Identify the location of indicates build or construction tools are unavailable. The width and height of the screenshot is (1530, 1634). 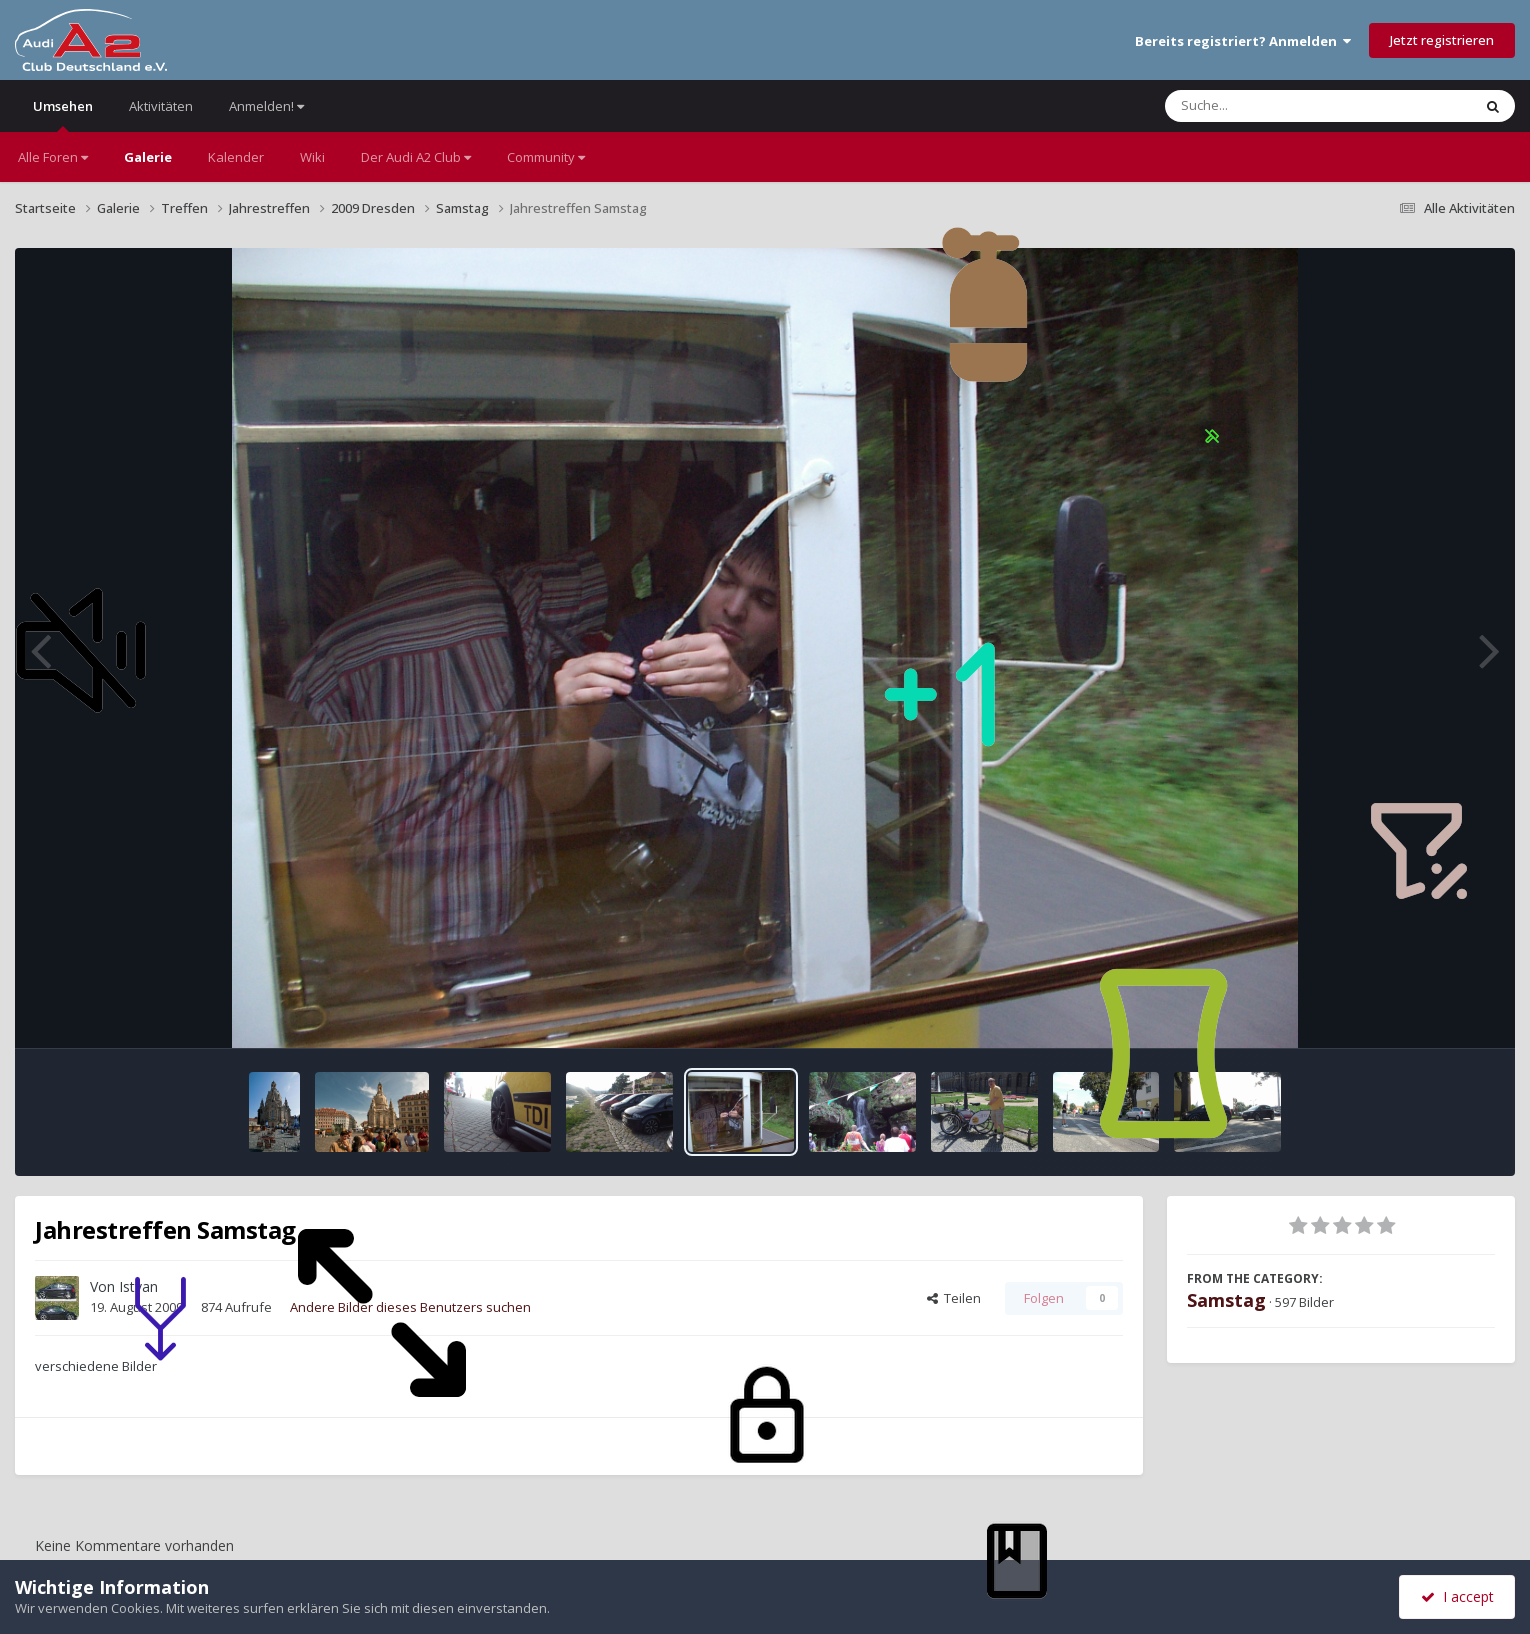
(1212, 436).